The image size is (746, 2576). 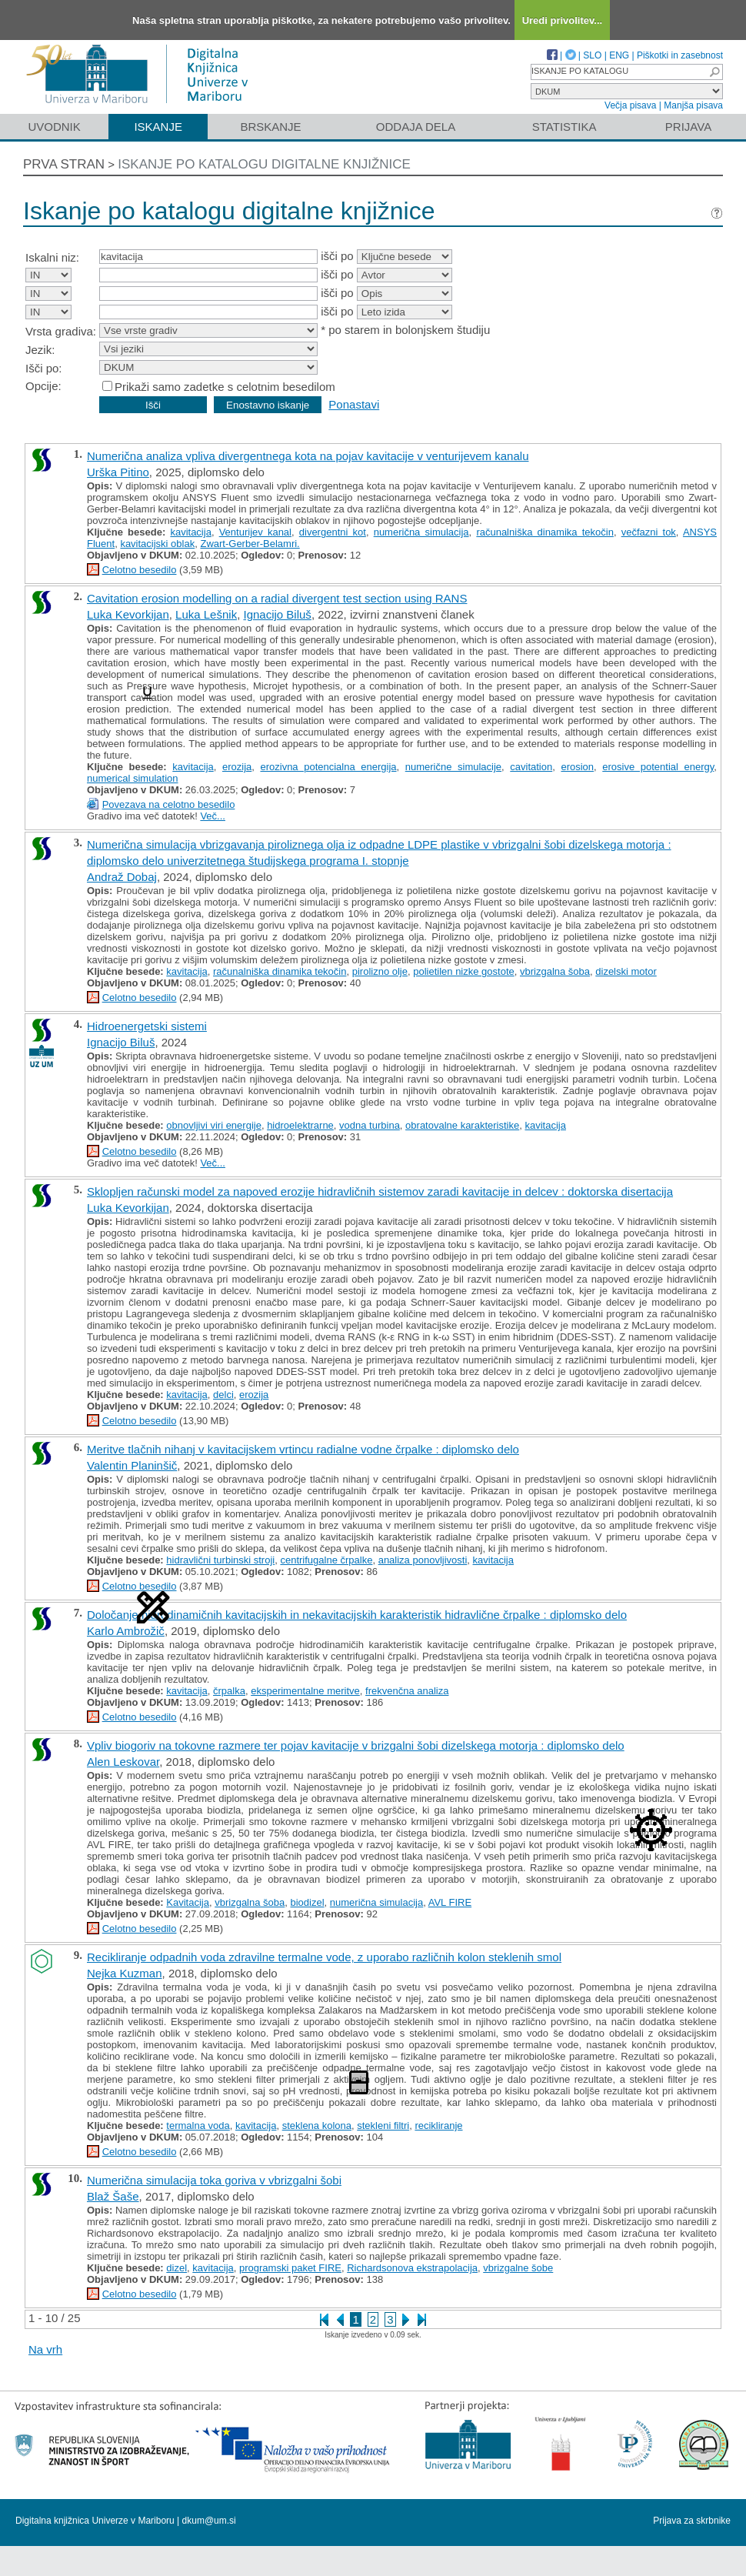 I want to click on access design tools and services, so click(x=153, y=1607).